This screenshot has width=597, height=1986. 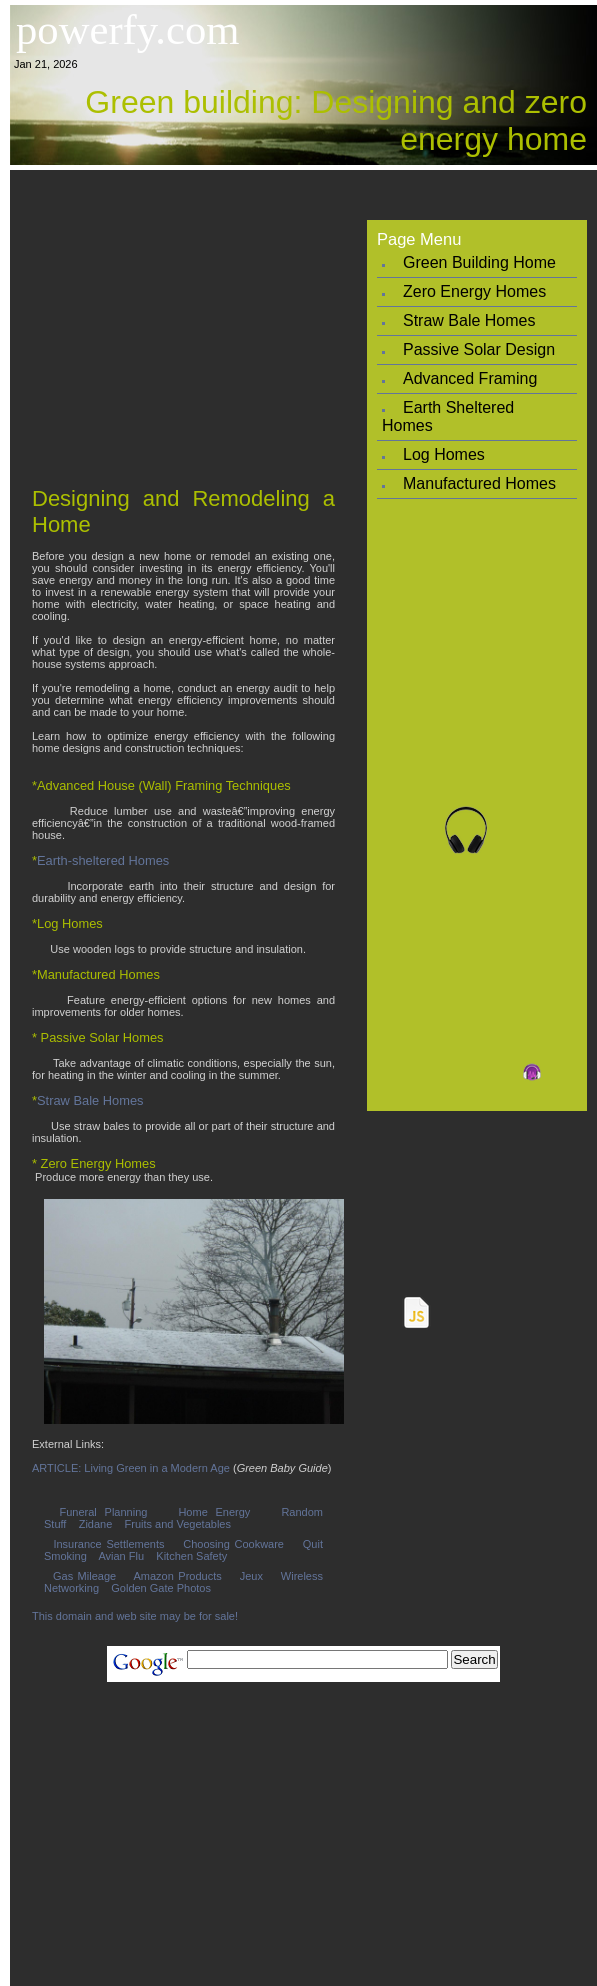 What do you see at coordinates (466, 830) in the screenshot?
I see `connect bluetooth headphones` at bounding box center [466, 830].